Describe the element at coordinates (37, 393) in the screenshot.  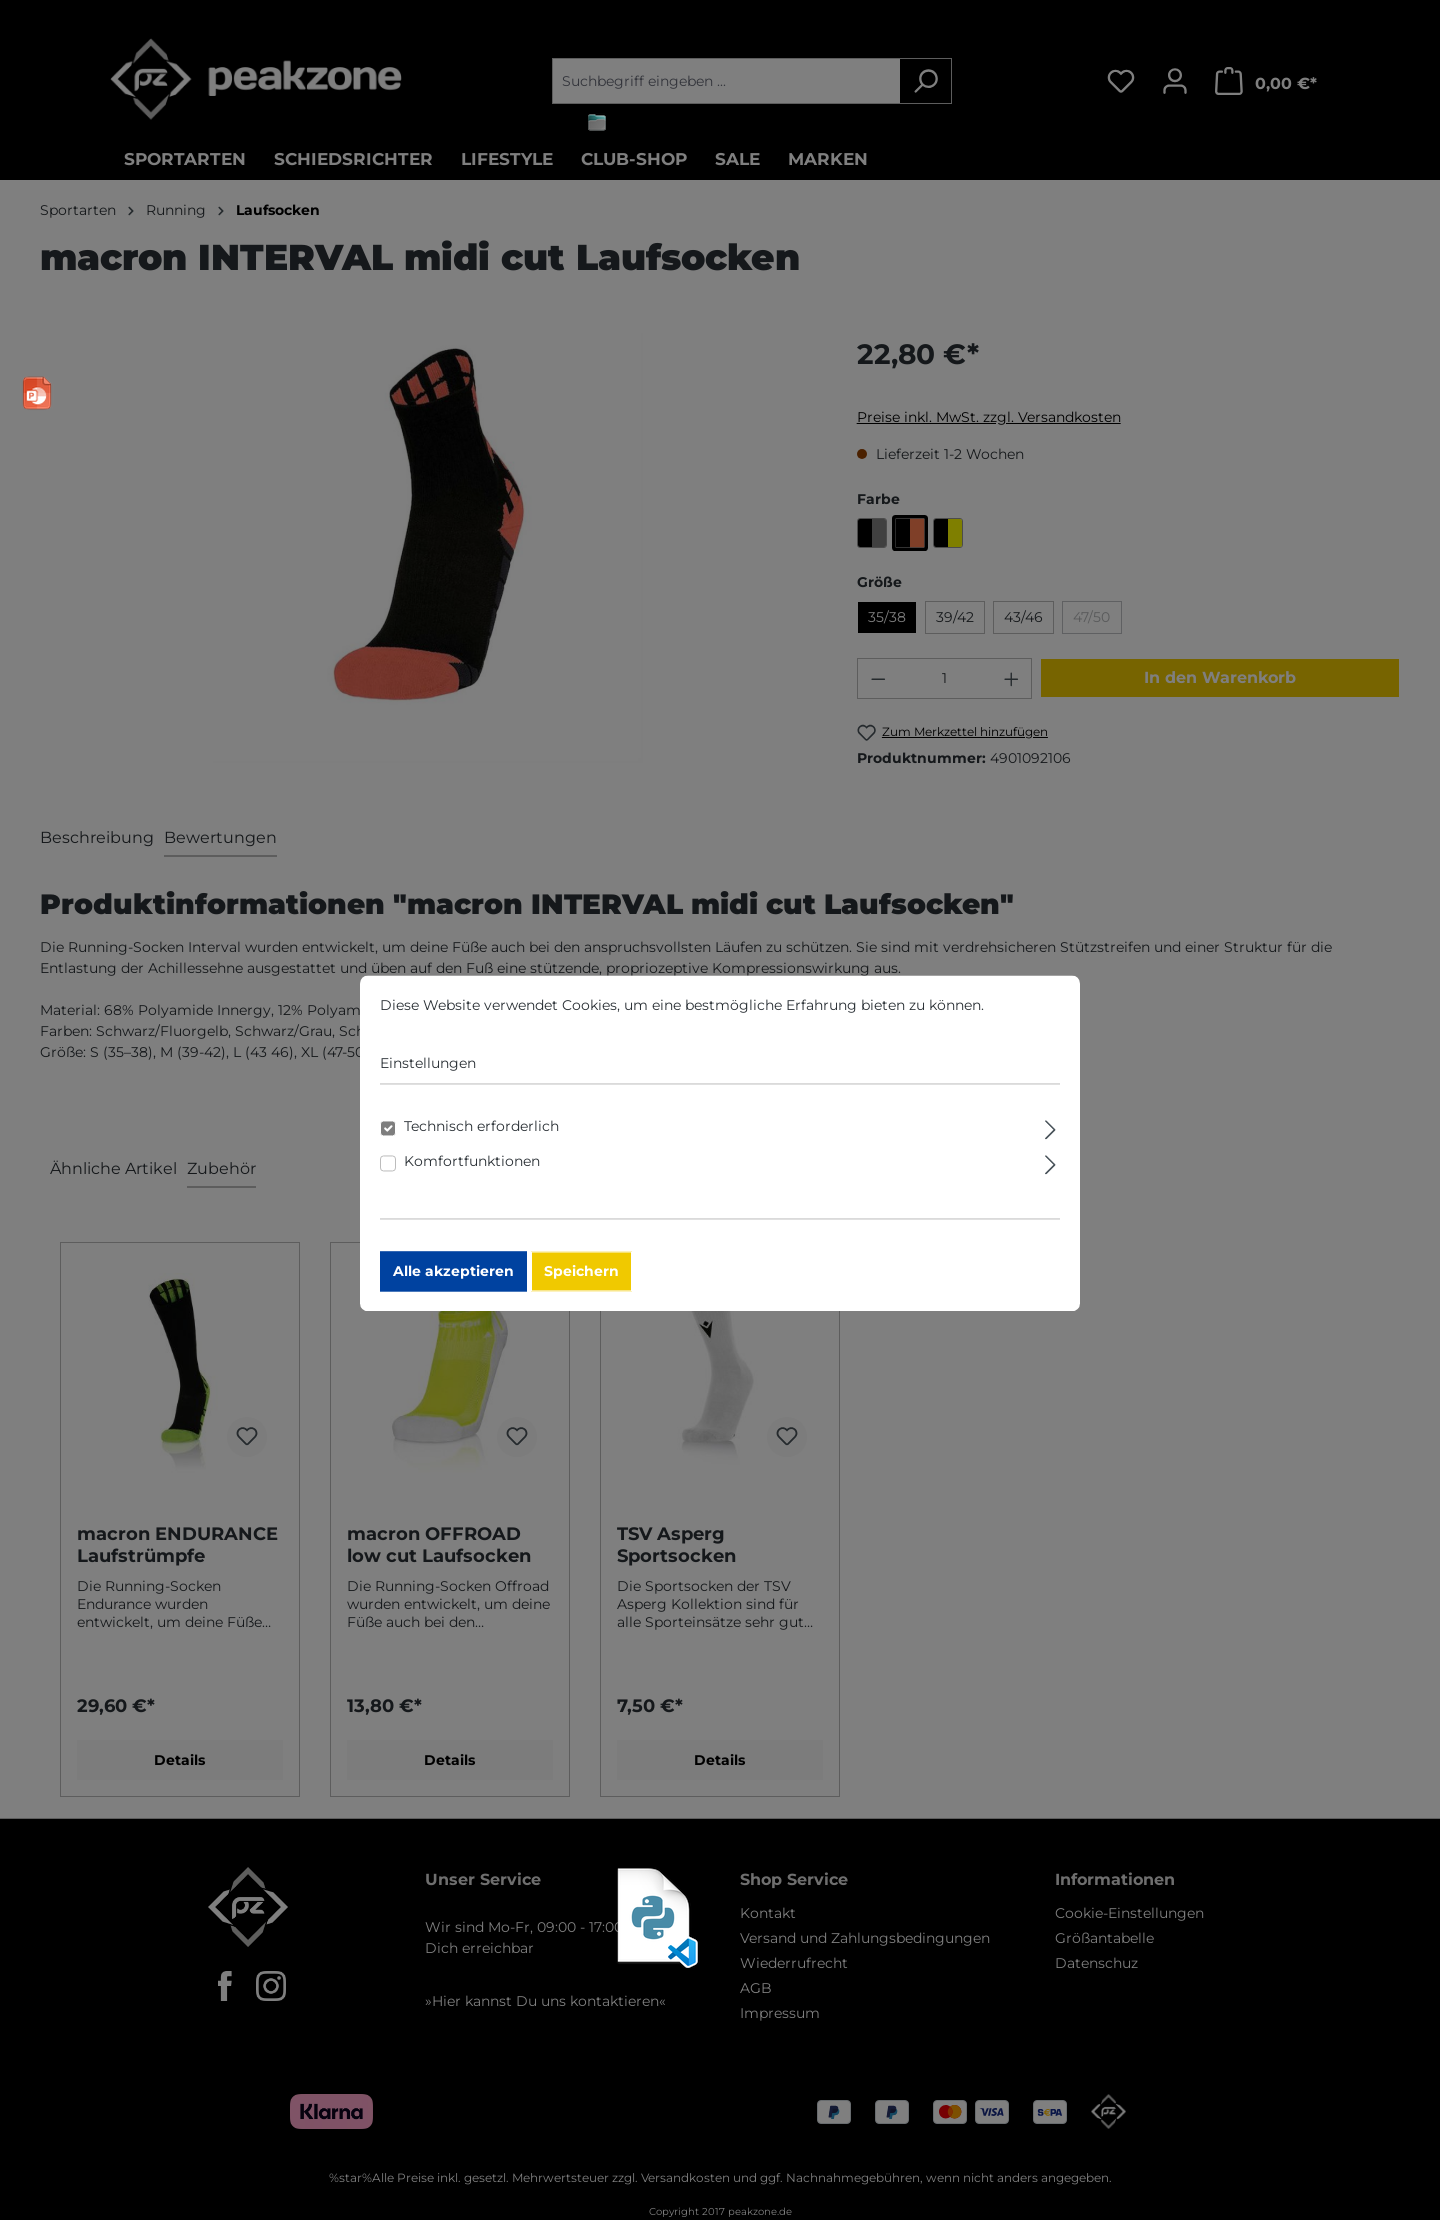
I see `a PowerPoint slideshow file` at that location.